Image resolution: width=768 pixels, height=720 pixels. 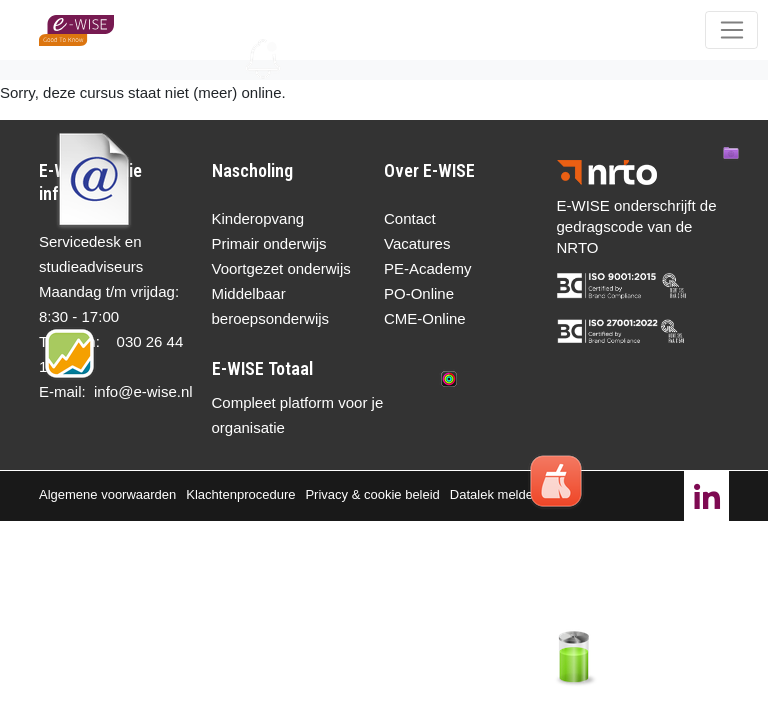 I want to click on no new notifications, so click(x=263, y=59).